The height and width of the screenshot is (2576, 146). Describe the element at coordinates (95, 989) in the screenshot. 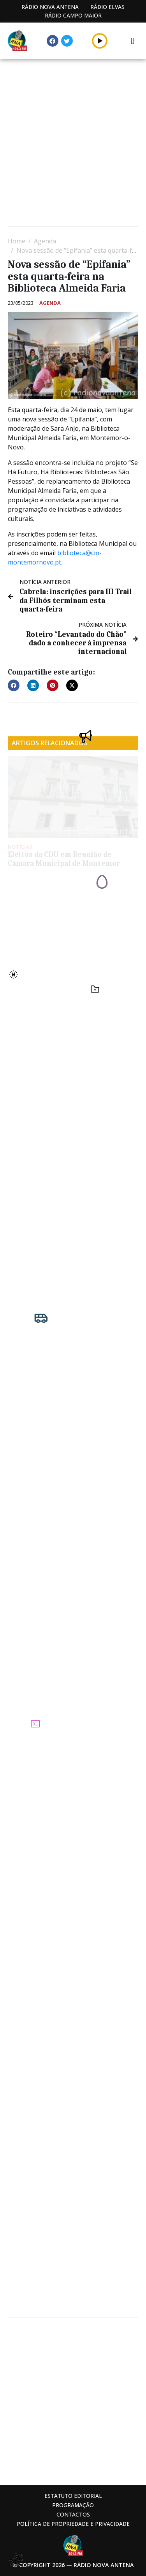

I see `remove a folder` at that location.